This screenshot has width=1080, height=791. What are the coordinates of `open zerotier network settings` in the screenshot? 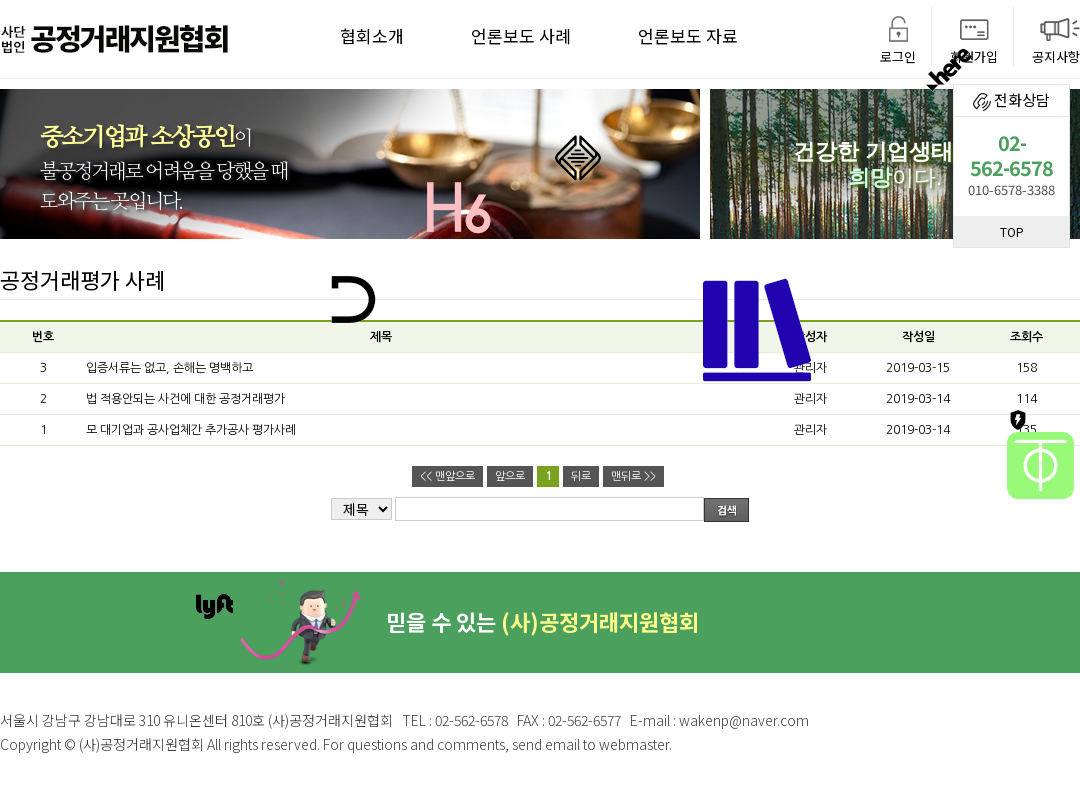 It's located at (1040, 465).